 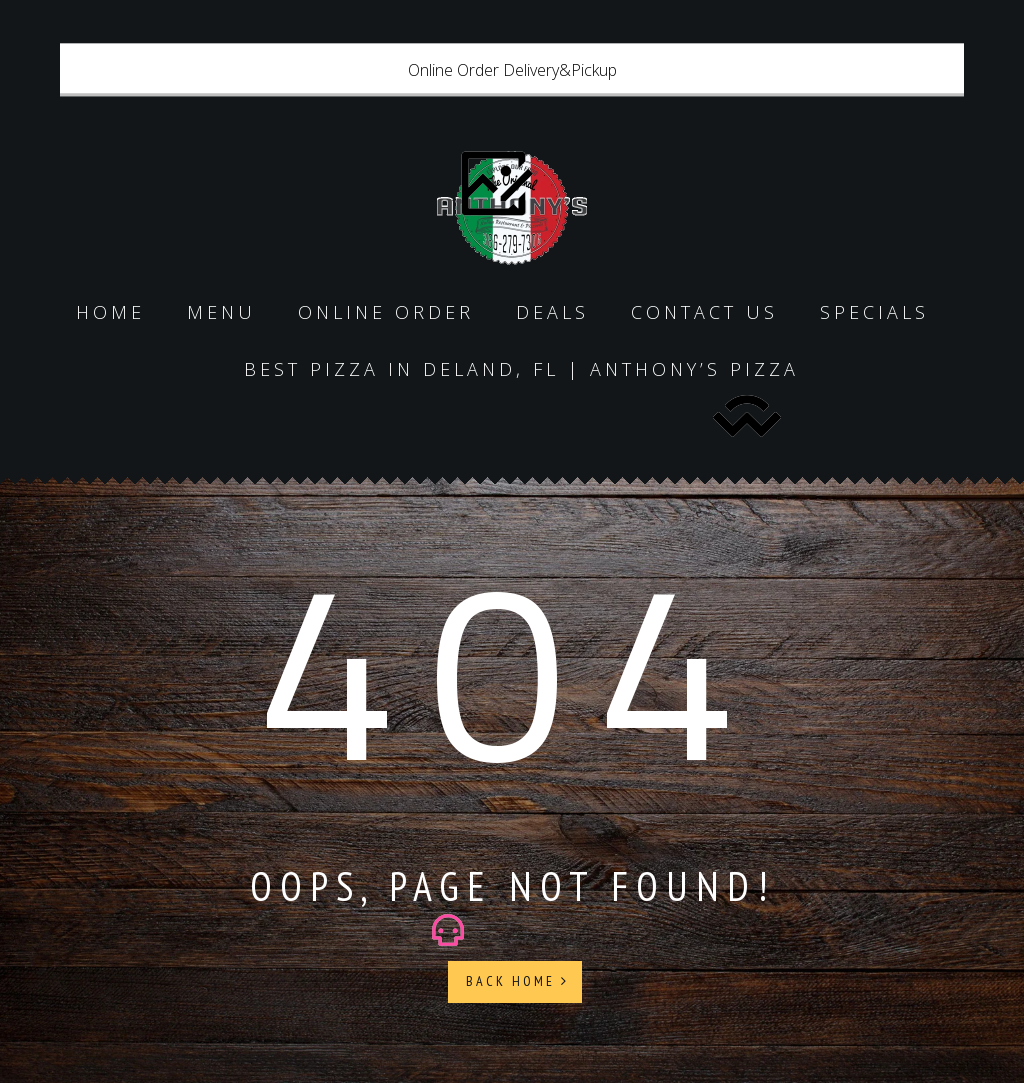 What do you see at coordinates (747, 416) in the screenshot?
I see `connect your crypto wallet via WalletConnect` at bounding box center [747, 416].